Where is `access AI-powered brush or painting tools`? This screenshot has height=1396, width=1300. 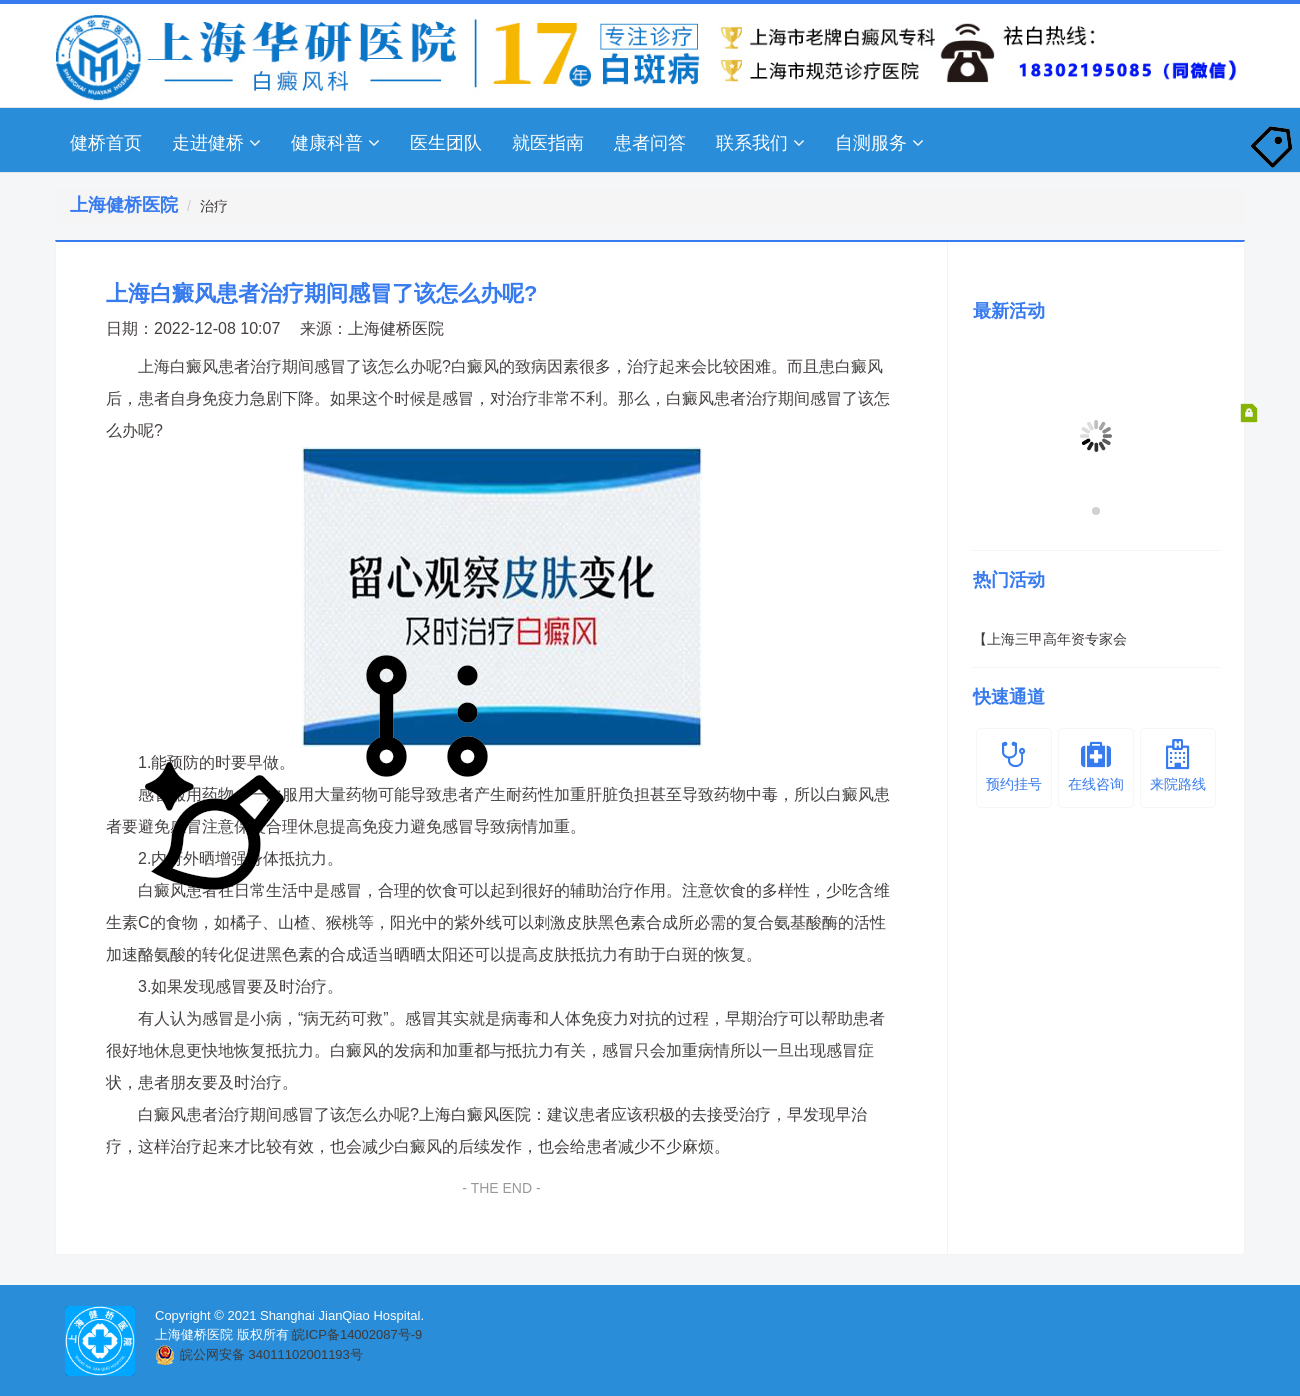
access AI-powered brush or painting tools is located at coordinates (218, 835).